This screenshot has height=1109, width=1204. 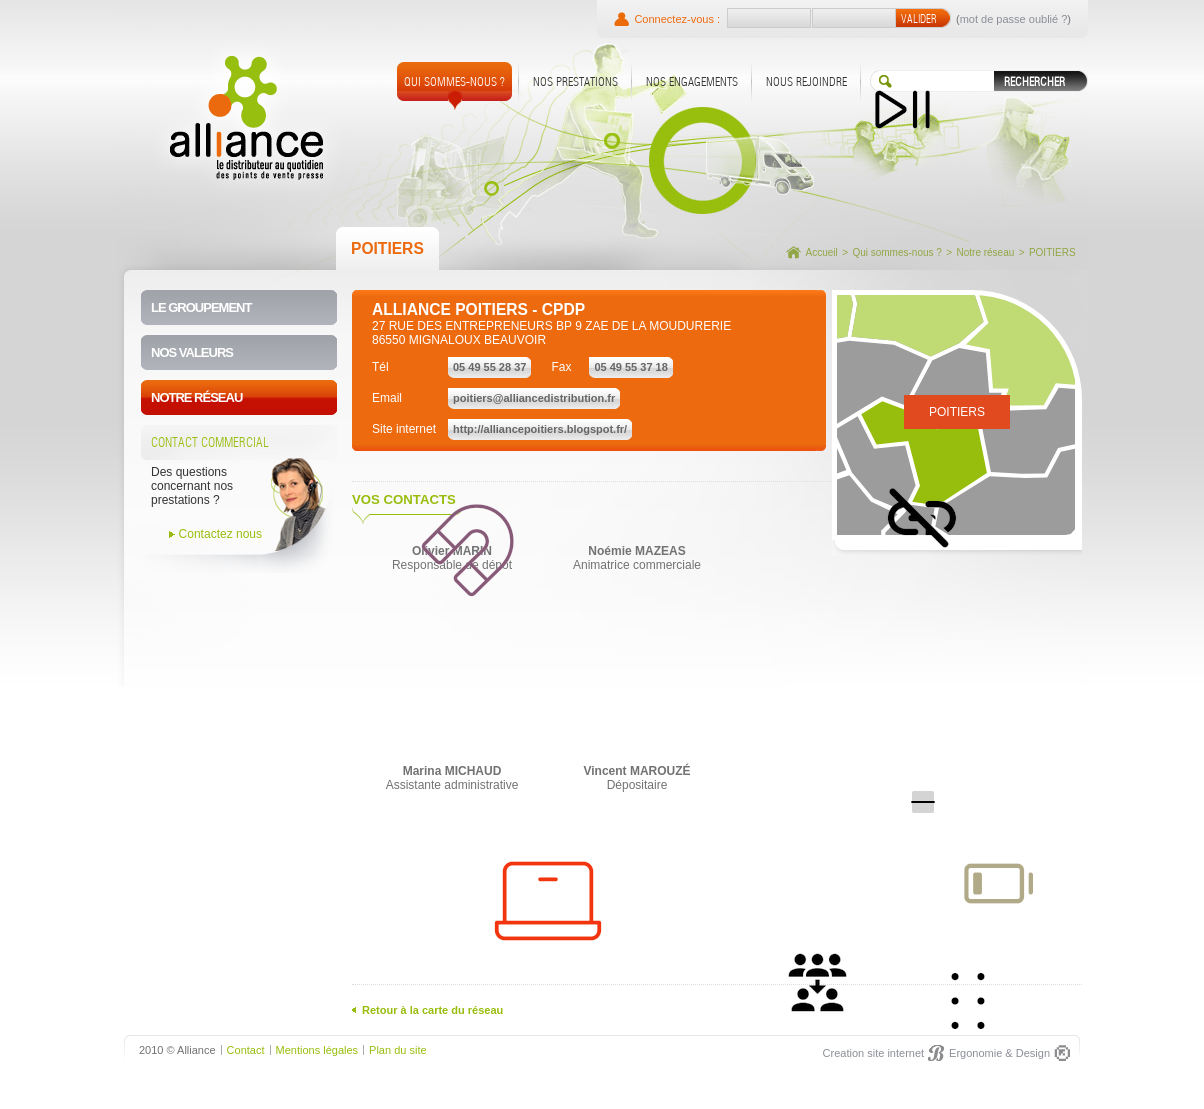 I want to click on toggle between play and pause for media playback, so click(x=902, y=109).